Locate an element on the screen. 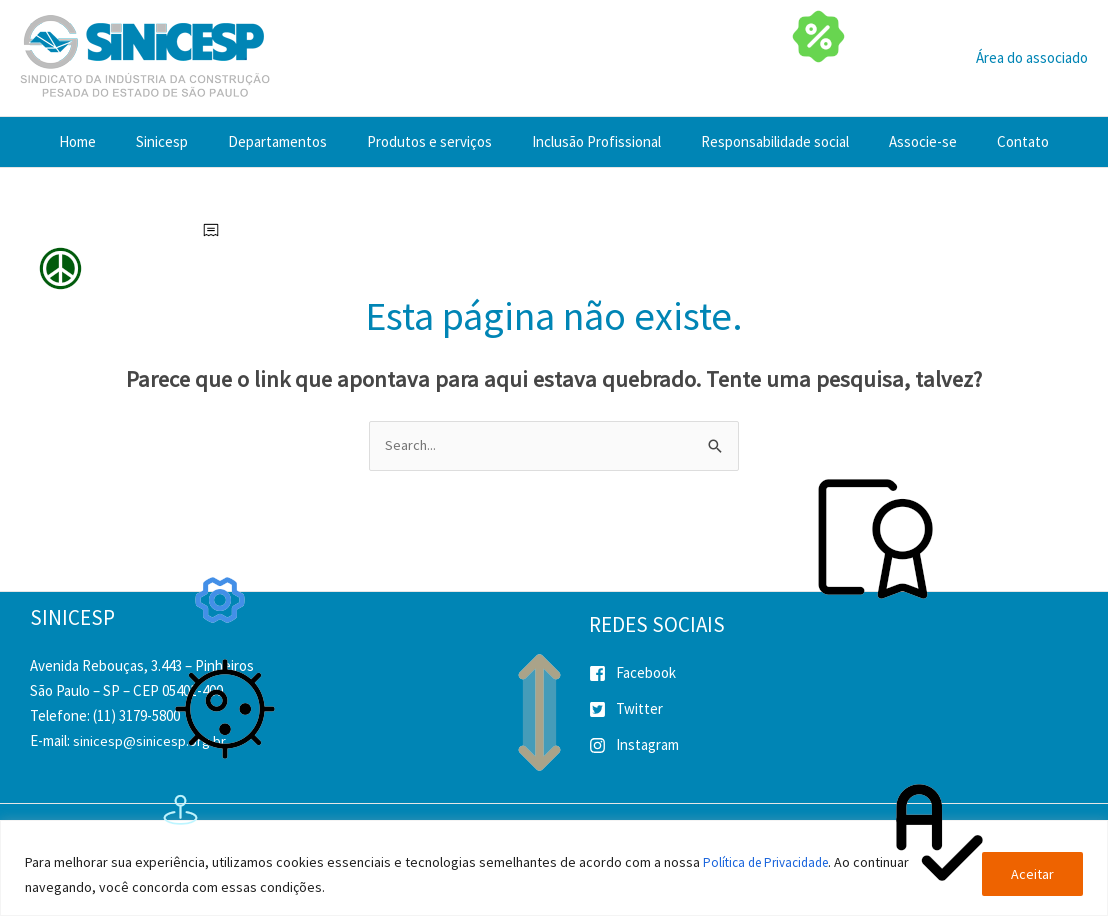 Image resolution: width=1108 pixels, height=916 pixels. view location area or radius is located at coordinates (180, 810).